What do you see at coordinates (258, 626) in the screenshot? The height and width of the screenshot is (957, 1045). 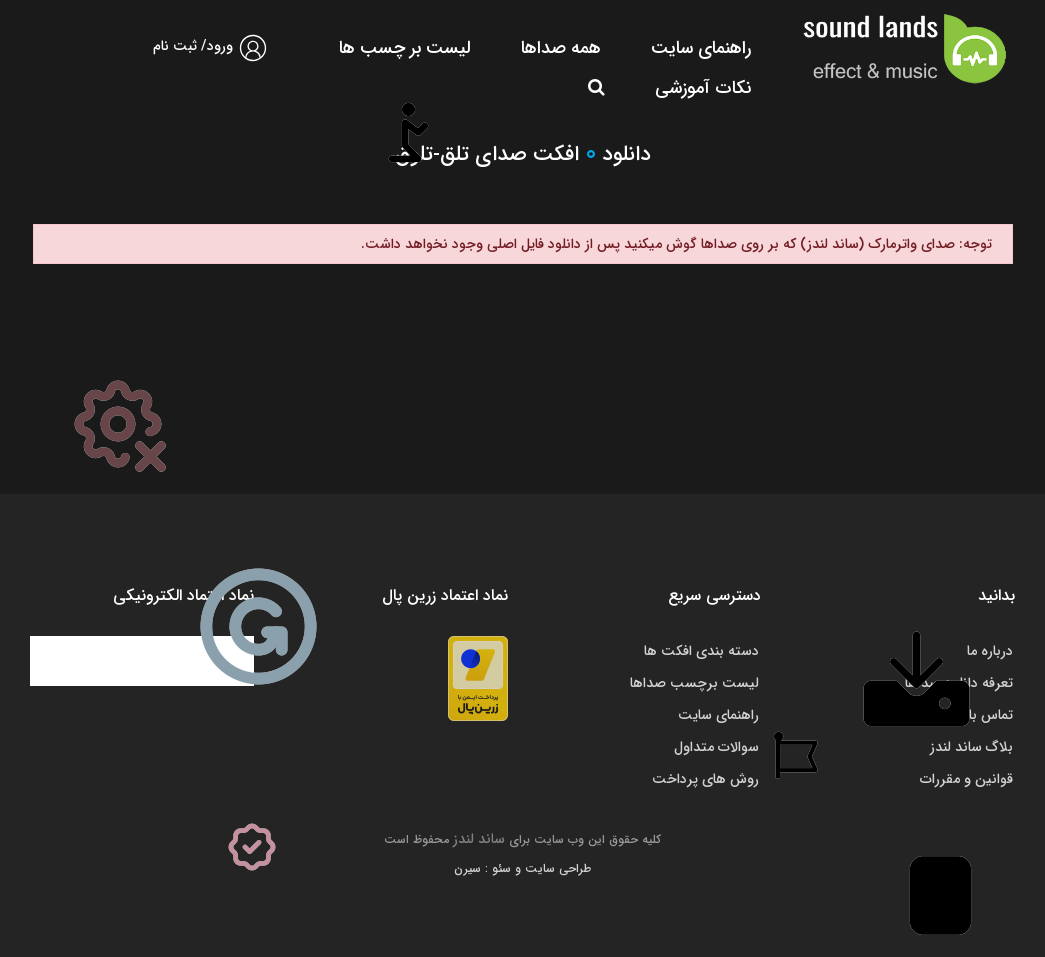 I see `visit gumroad profile or store` at bounding box center [258, 626].